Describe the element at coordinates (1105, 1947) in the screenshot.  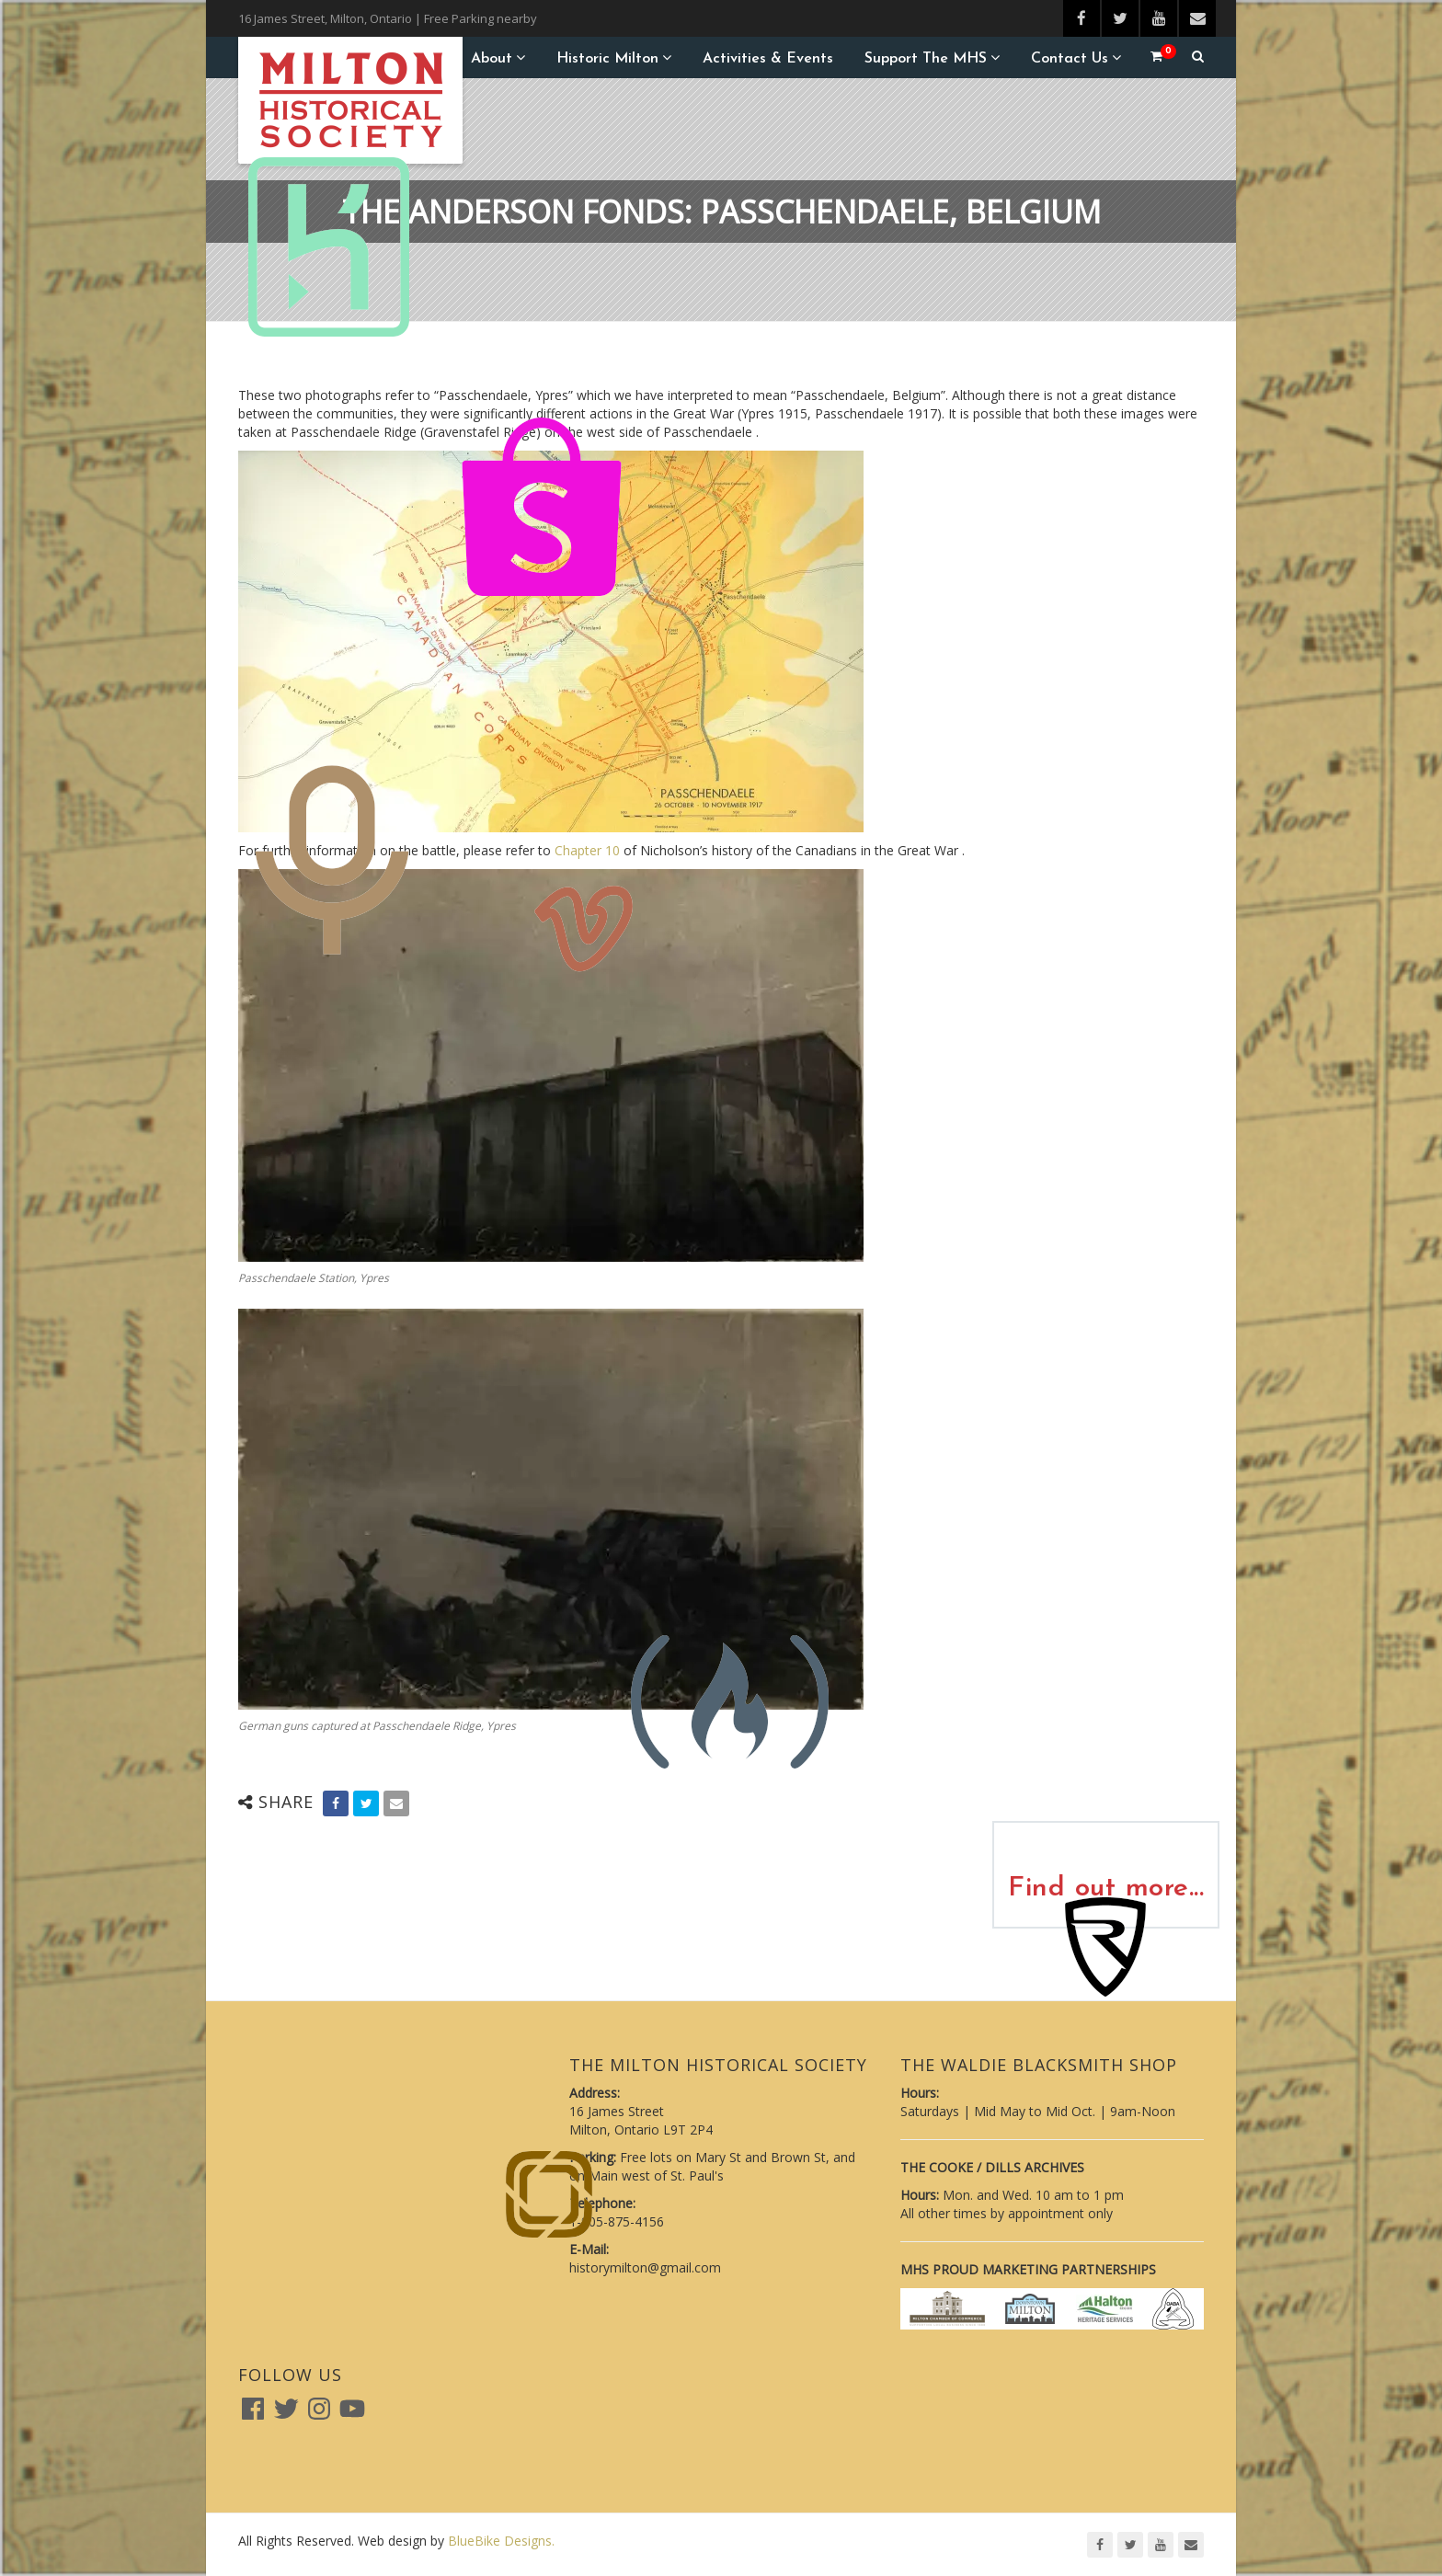
I see `Rimac Automobili company logo` at that location.